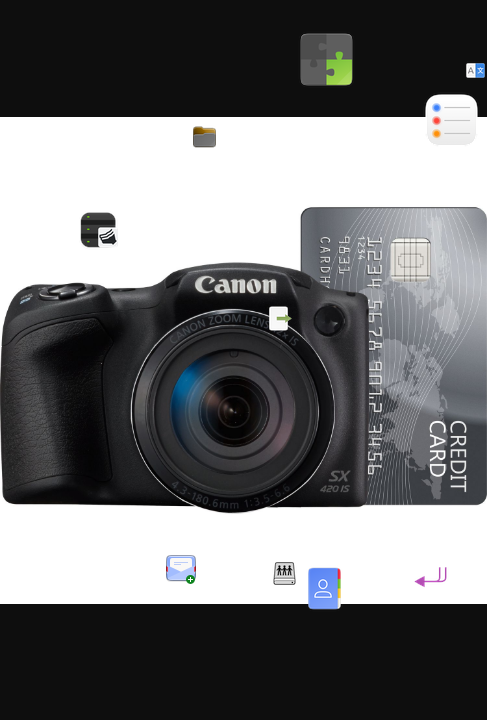 The image size is (487, 720). Describe the element at coordinates (430, 577) in the screenshot. I see `reply to all recipients of an email` at that location.